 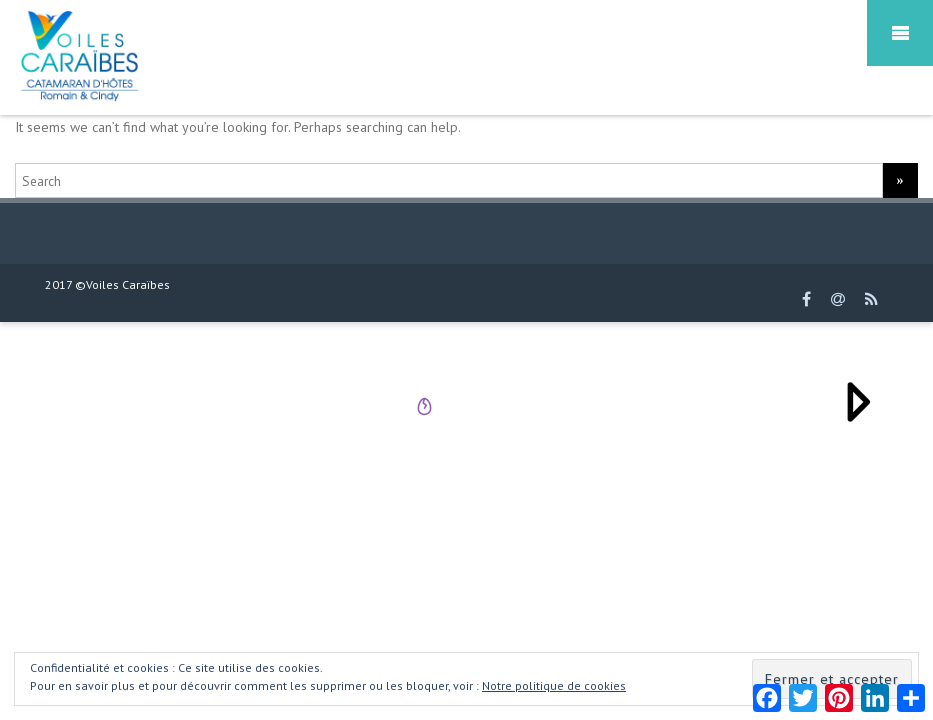 I want to click on navigate to the next item or screen, so click(x=856, y=402).